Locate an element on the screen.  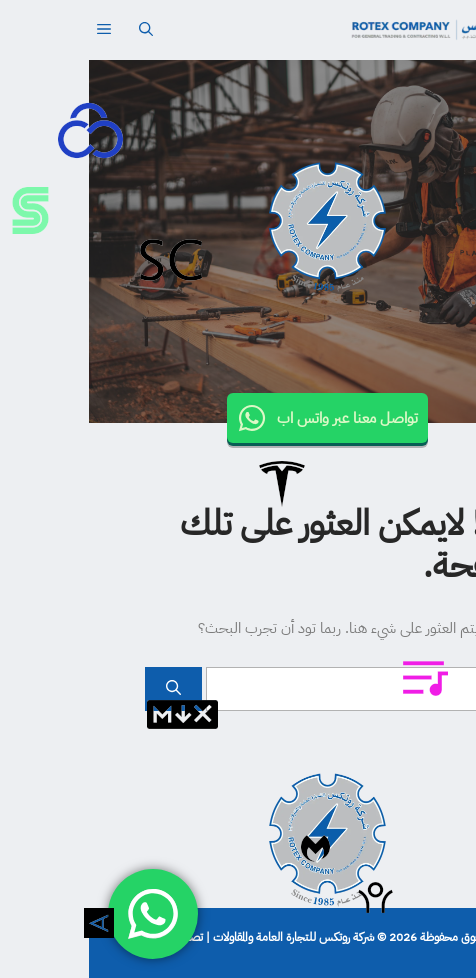
accessibility or inclusive design features is located at coordinates (375, 897).